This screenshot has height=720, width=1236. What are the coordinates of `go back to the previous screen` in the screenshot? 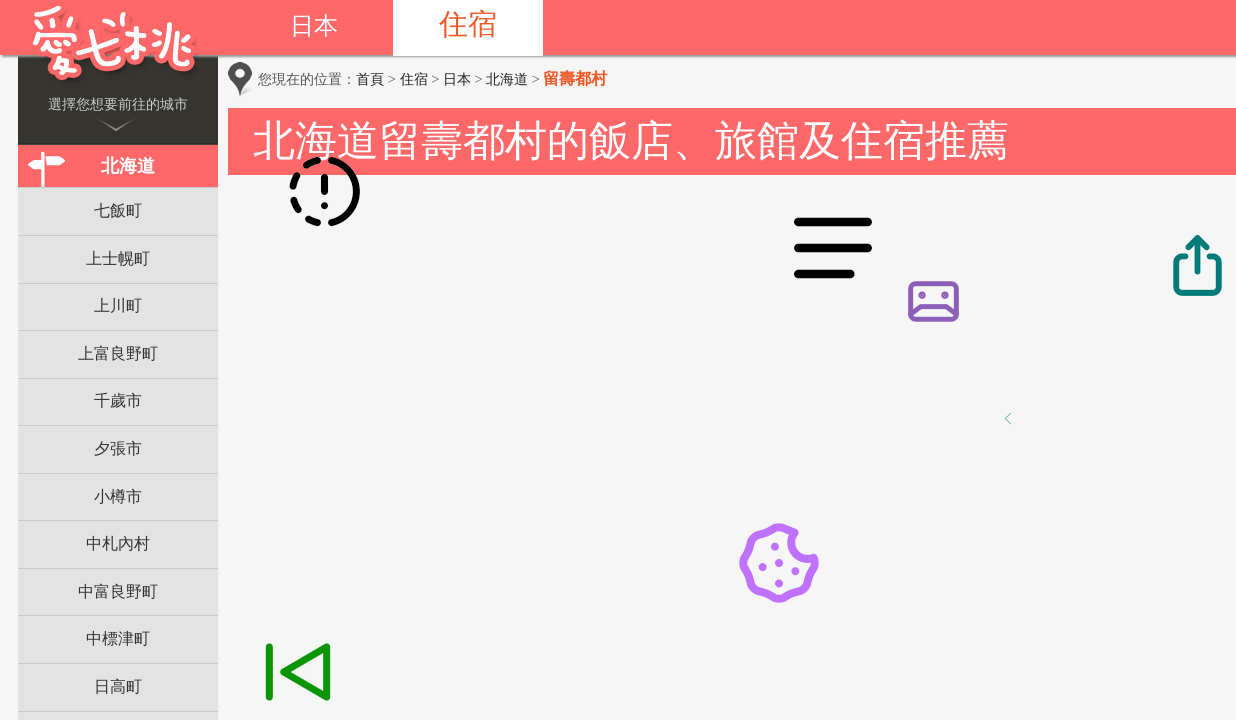 It's located at (1008, 418).